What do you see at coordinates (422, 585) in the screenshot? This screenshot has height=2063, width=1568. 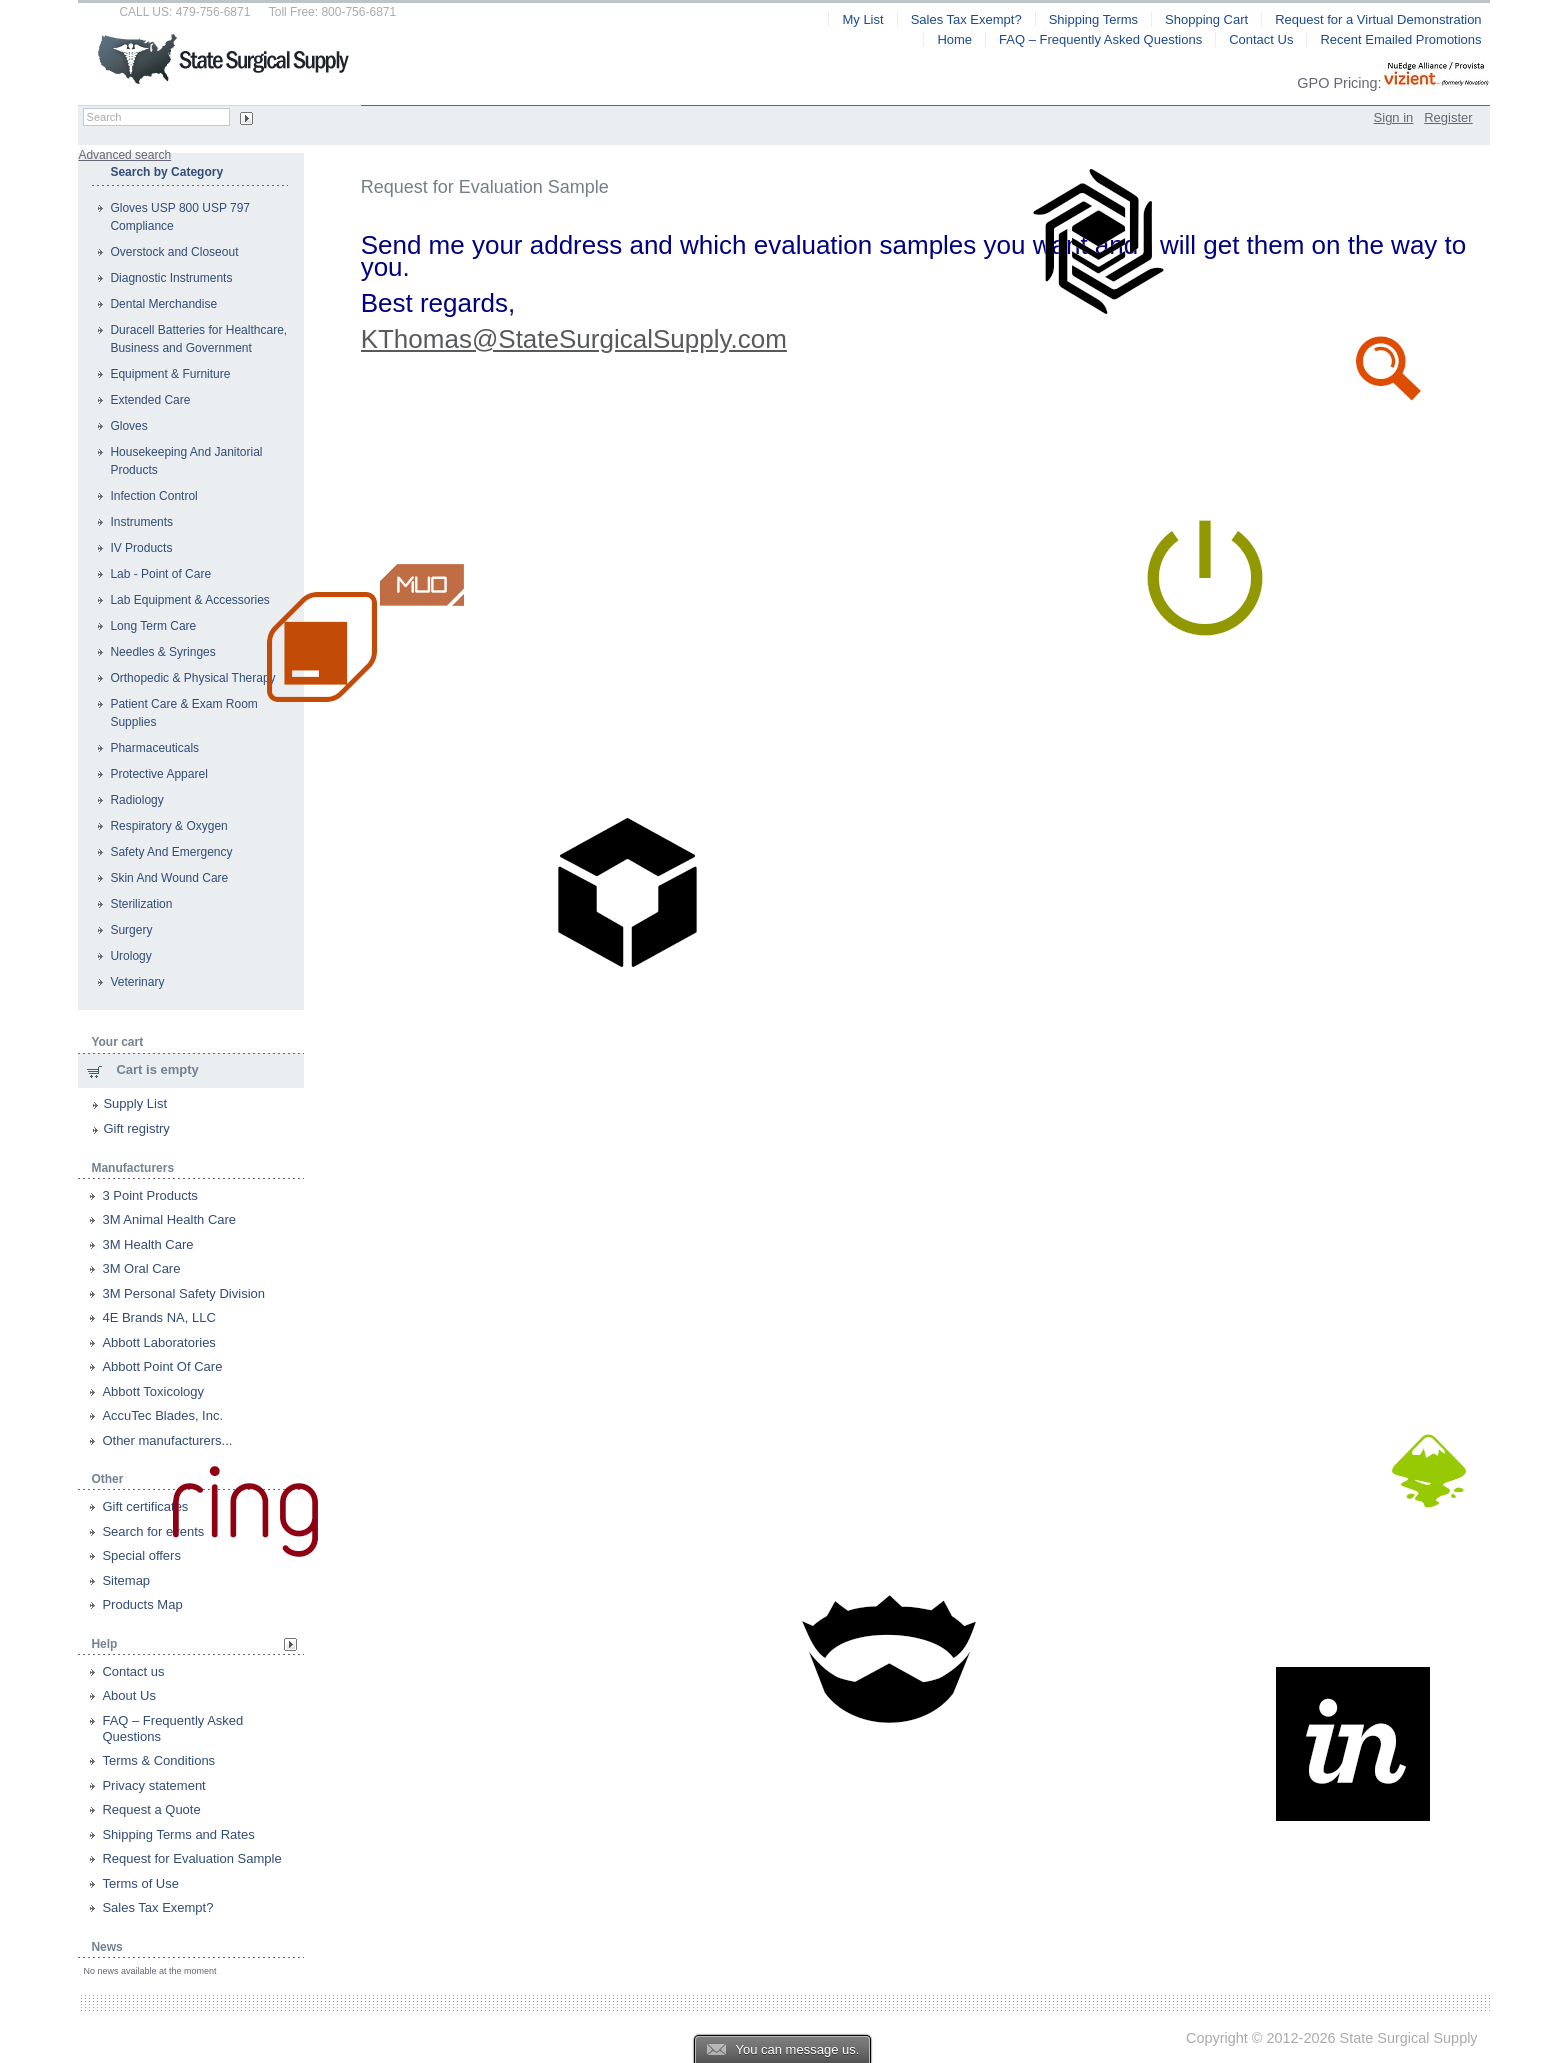 I see `MakeUseOf (MUO) website or app logo` at bounding box center [422, 585].